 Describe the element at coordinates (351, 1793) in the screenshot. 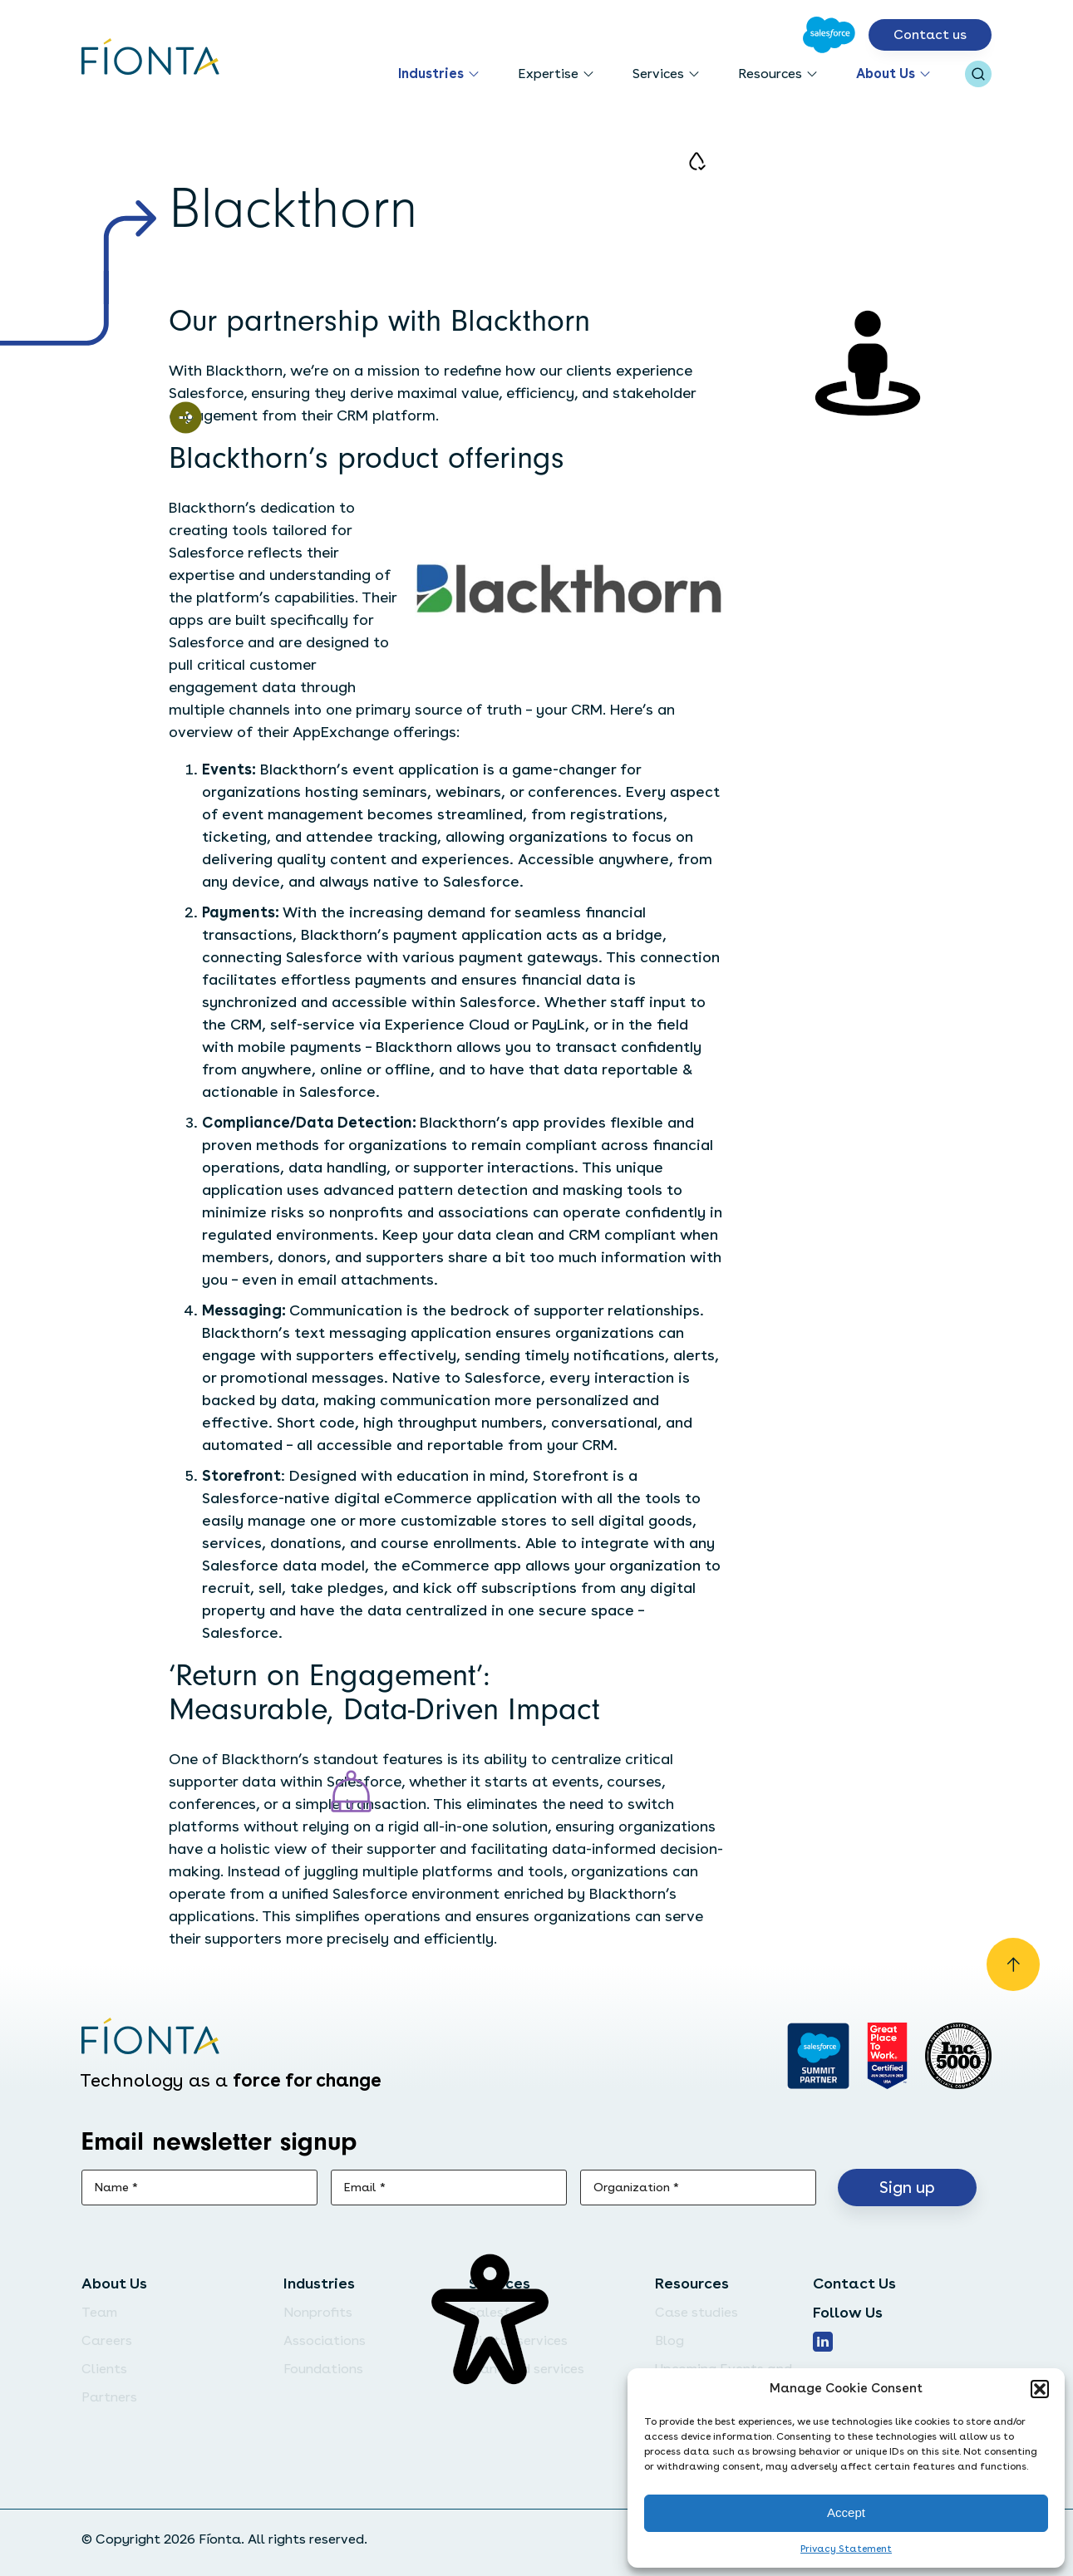

I see `browse winter apparel or accessories` at that location.